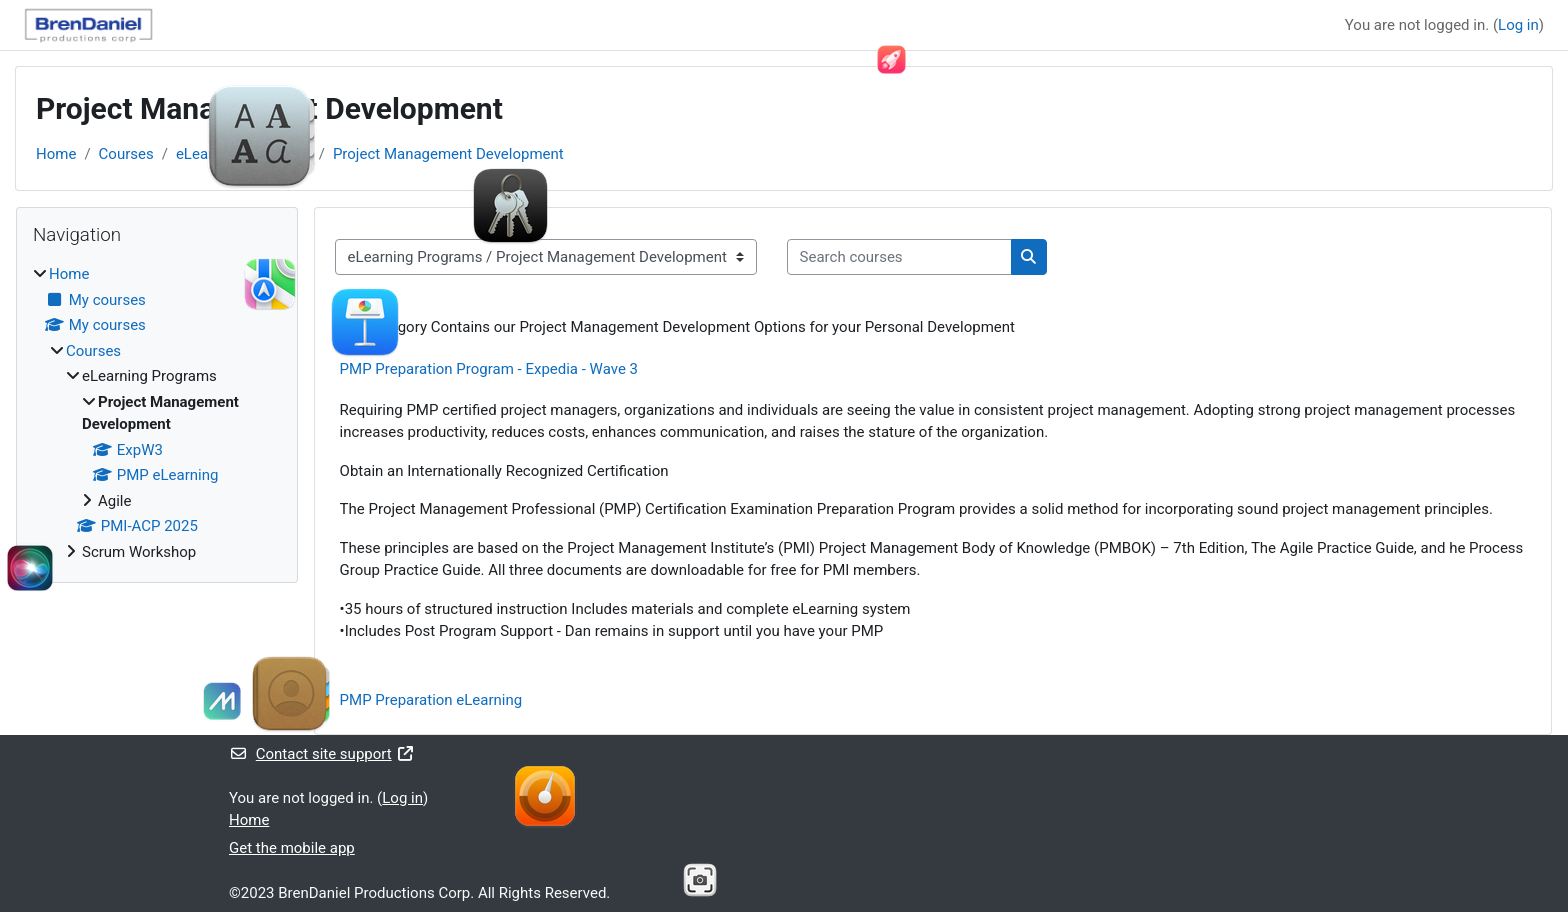  I want to click on open gtick metronome application, so click(545, 796).